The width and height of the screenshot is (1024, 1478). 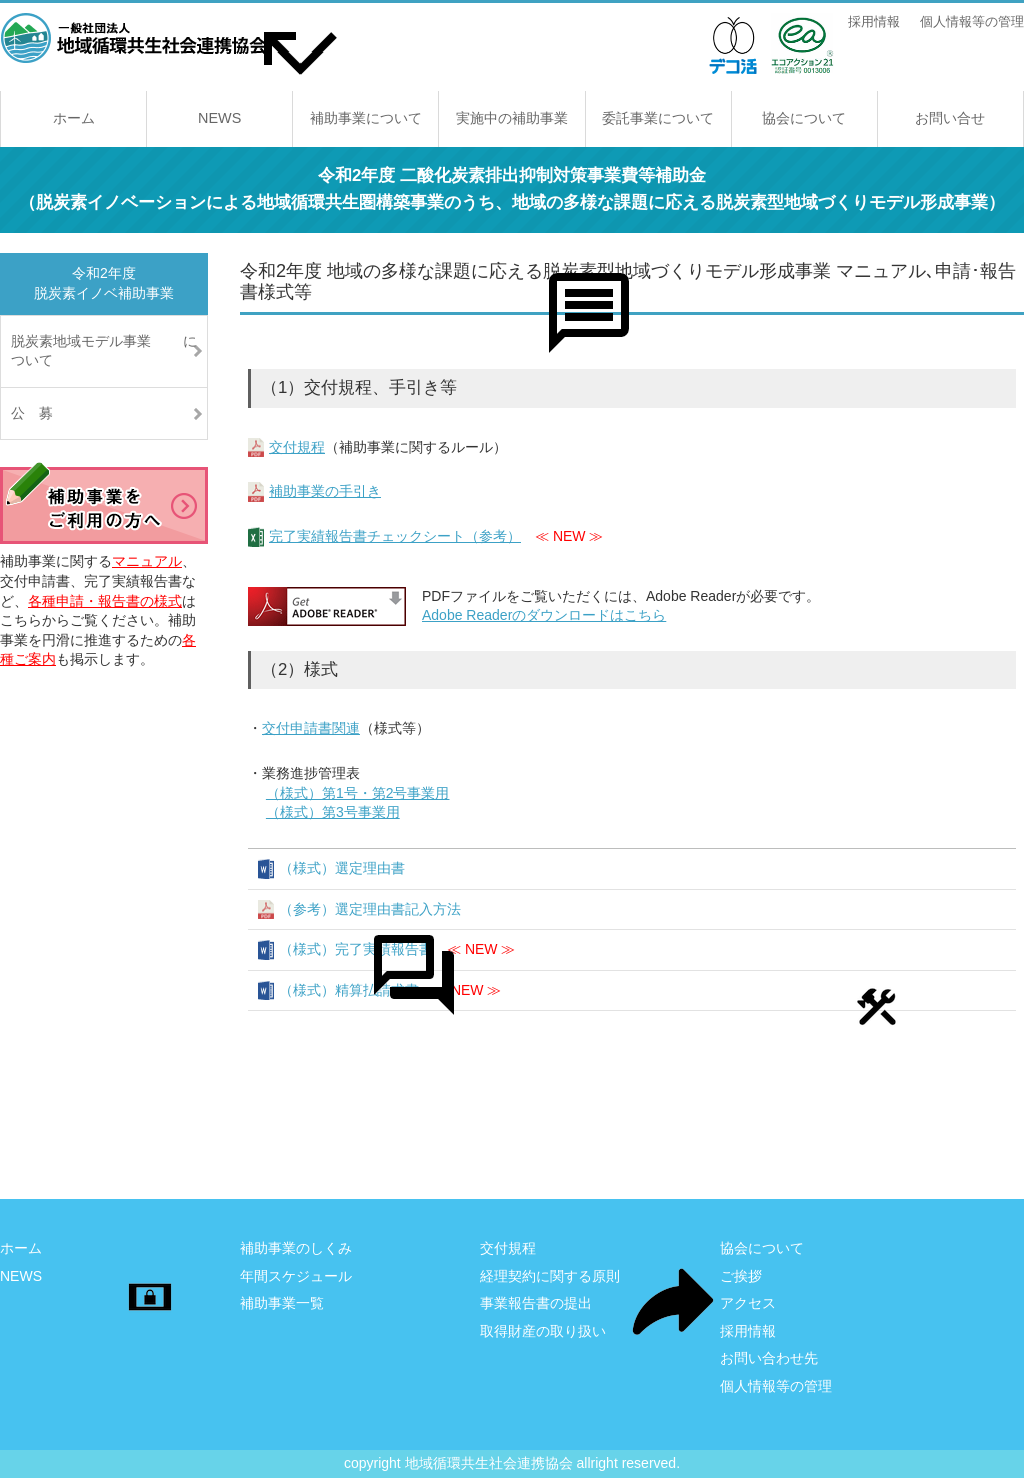 I want to click on share content with others, so click(x=673, y=1306).